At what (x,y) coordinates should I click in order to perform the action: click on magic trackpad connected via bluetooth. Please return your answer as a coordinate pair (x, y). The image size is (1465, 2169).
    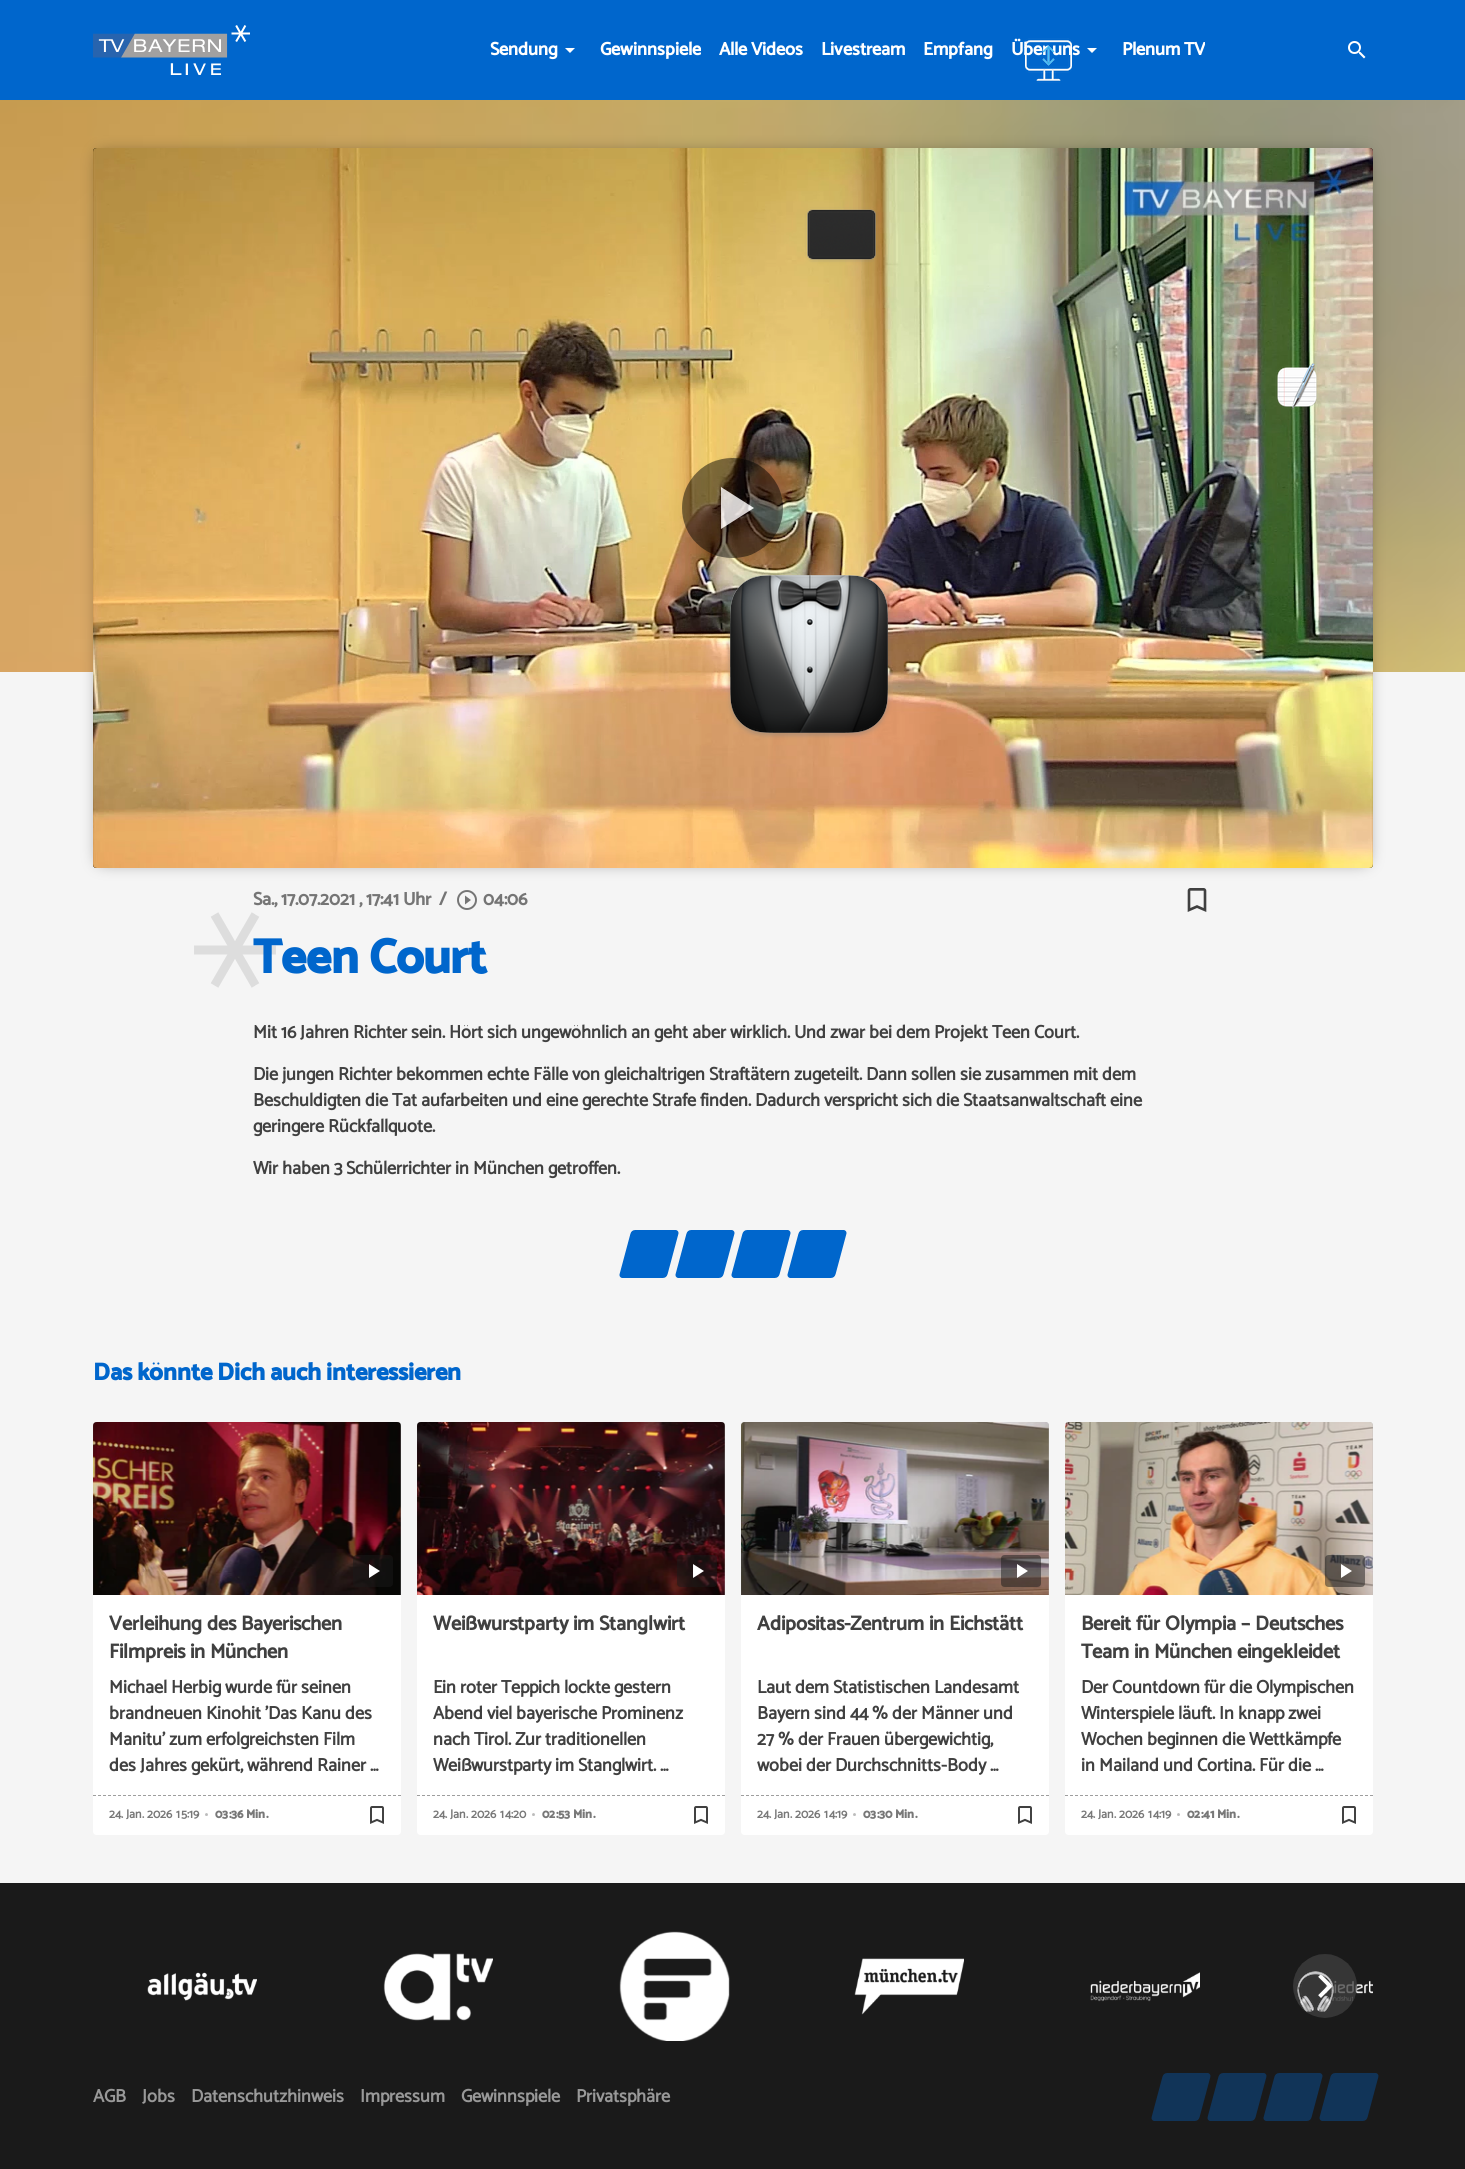
    Looking at the image, I should click on (841, 234).